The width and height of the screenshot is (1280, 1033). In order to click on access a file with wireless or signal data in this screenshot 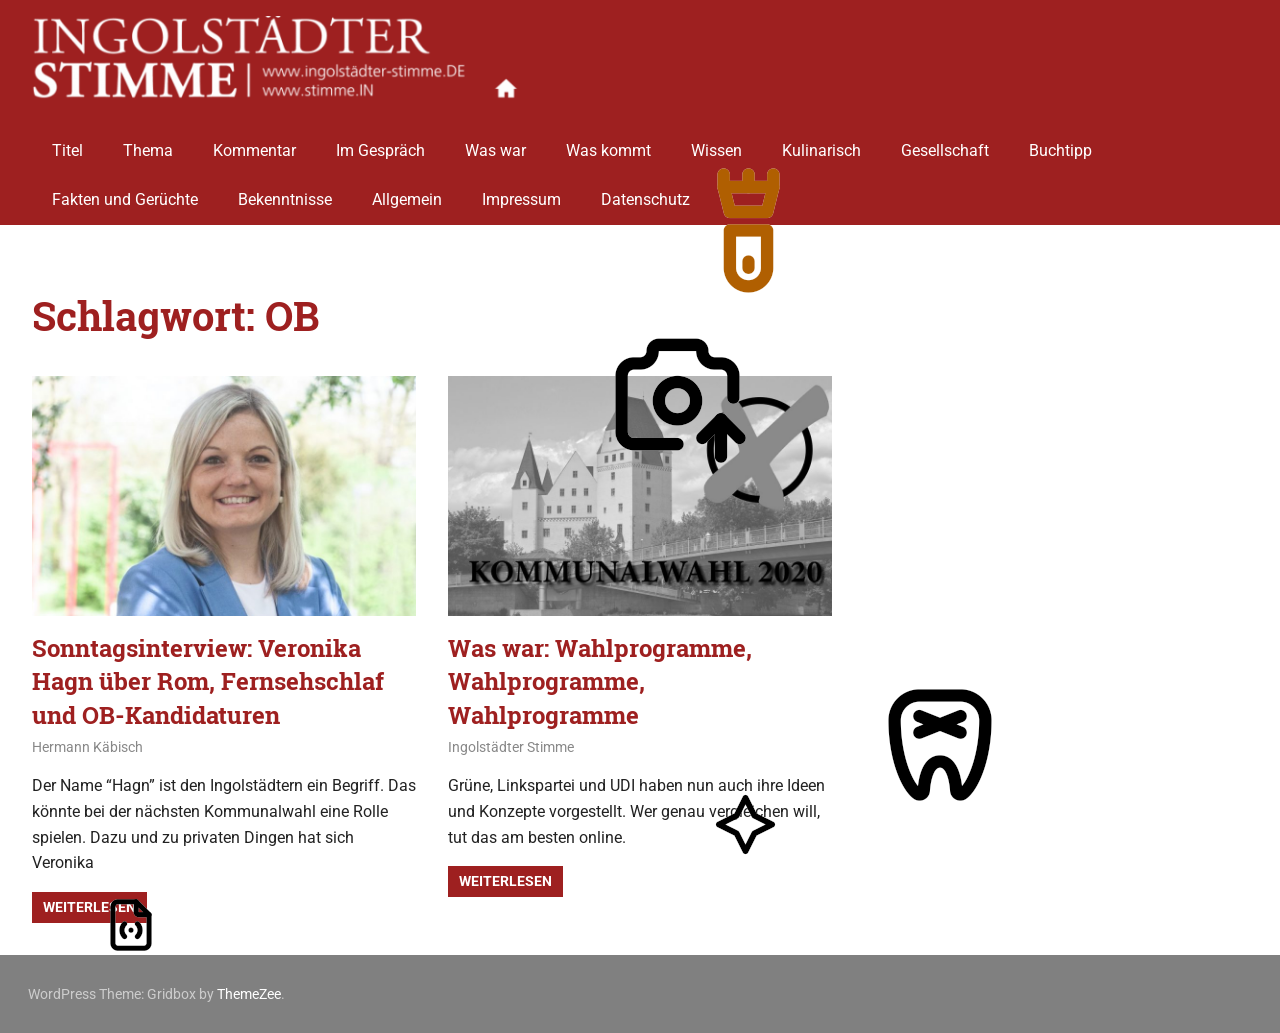, I will do `click(131, 925)`.